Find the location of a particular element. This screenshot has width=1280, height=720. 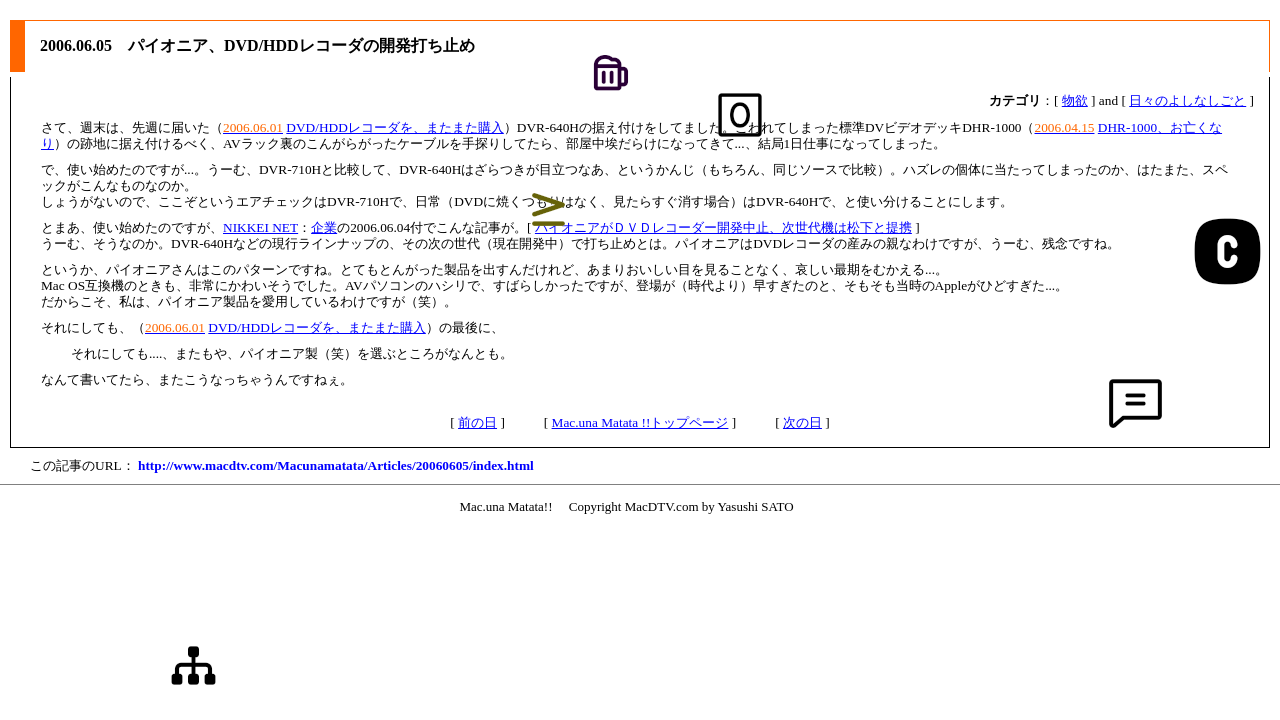

indicates a minimum value requirement is located at coordinates (548, 209).